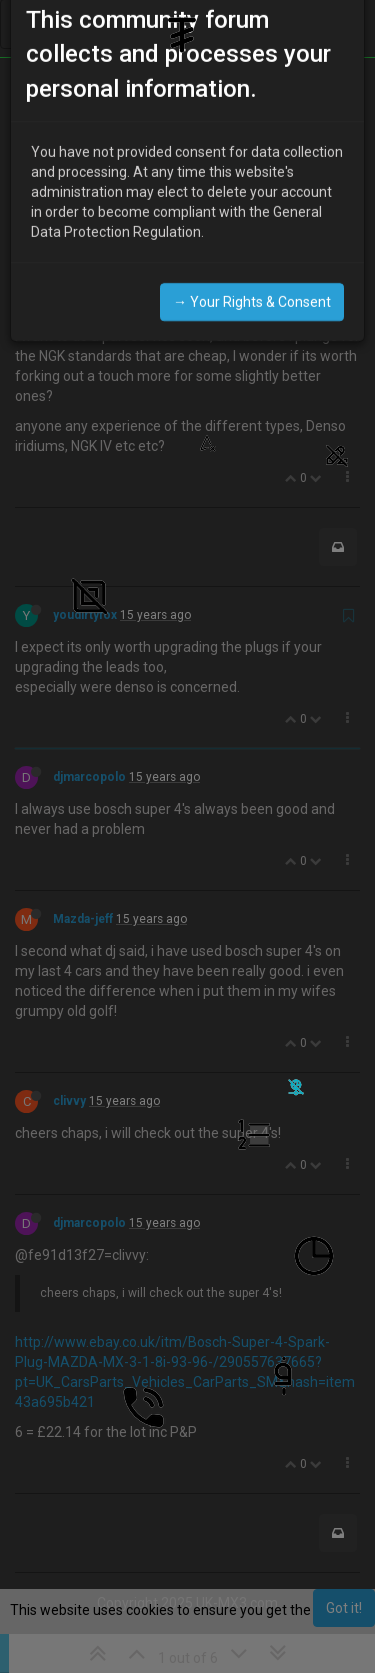 Image resolution: width=375 pixels, height=1673 pixels. I want to click on disable navigation or GPS tracking, so click(207, 443).